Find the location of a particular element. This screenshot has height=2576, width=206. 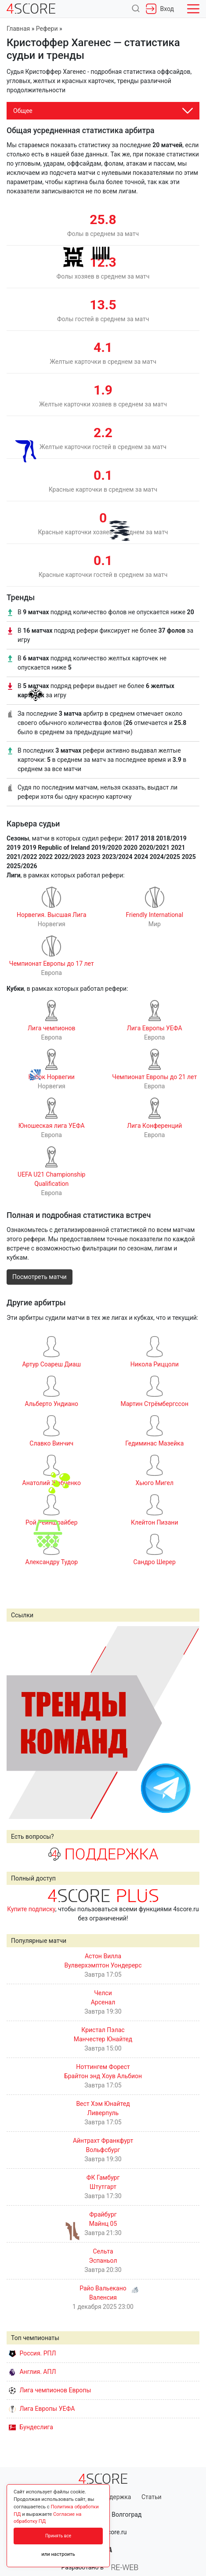

indicates foggy weather conditions is located at coordinates (119, 531).